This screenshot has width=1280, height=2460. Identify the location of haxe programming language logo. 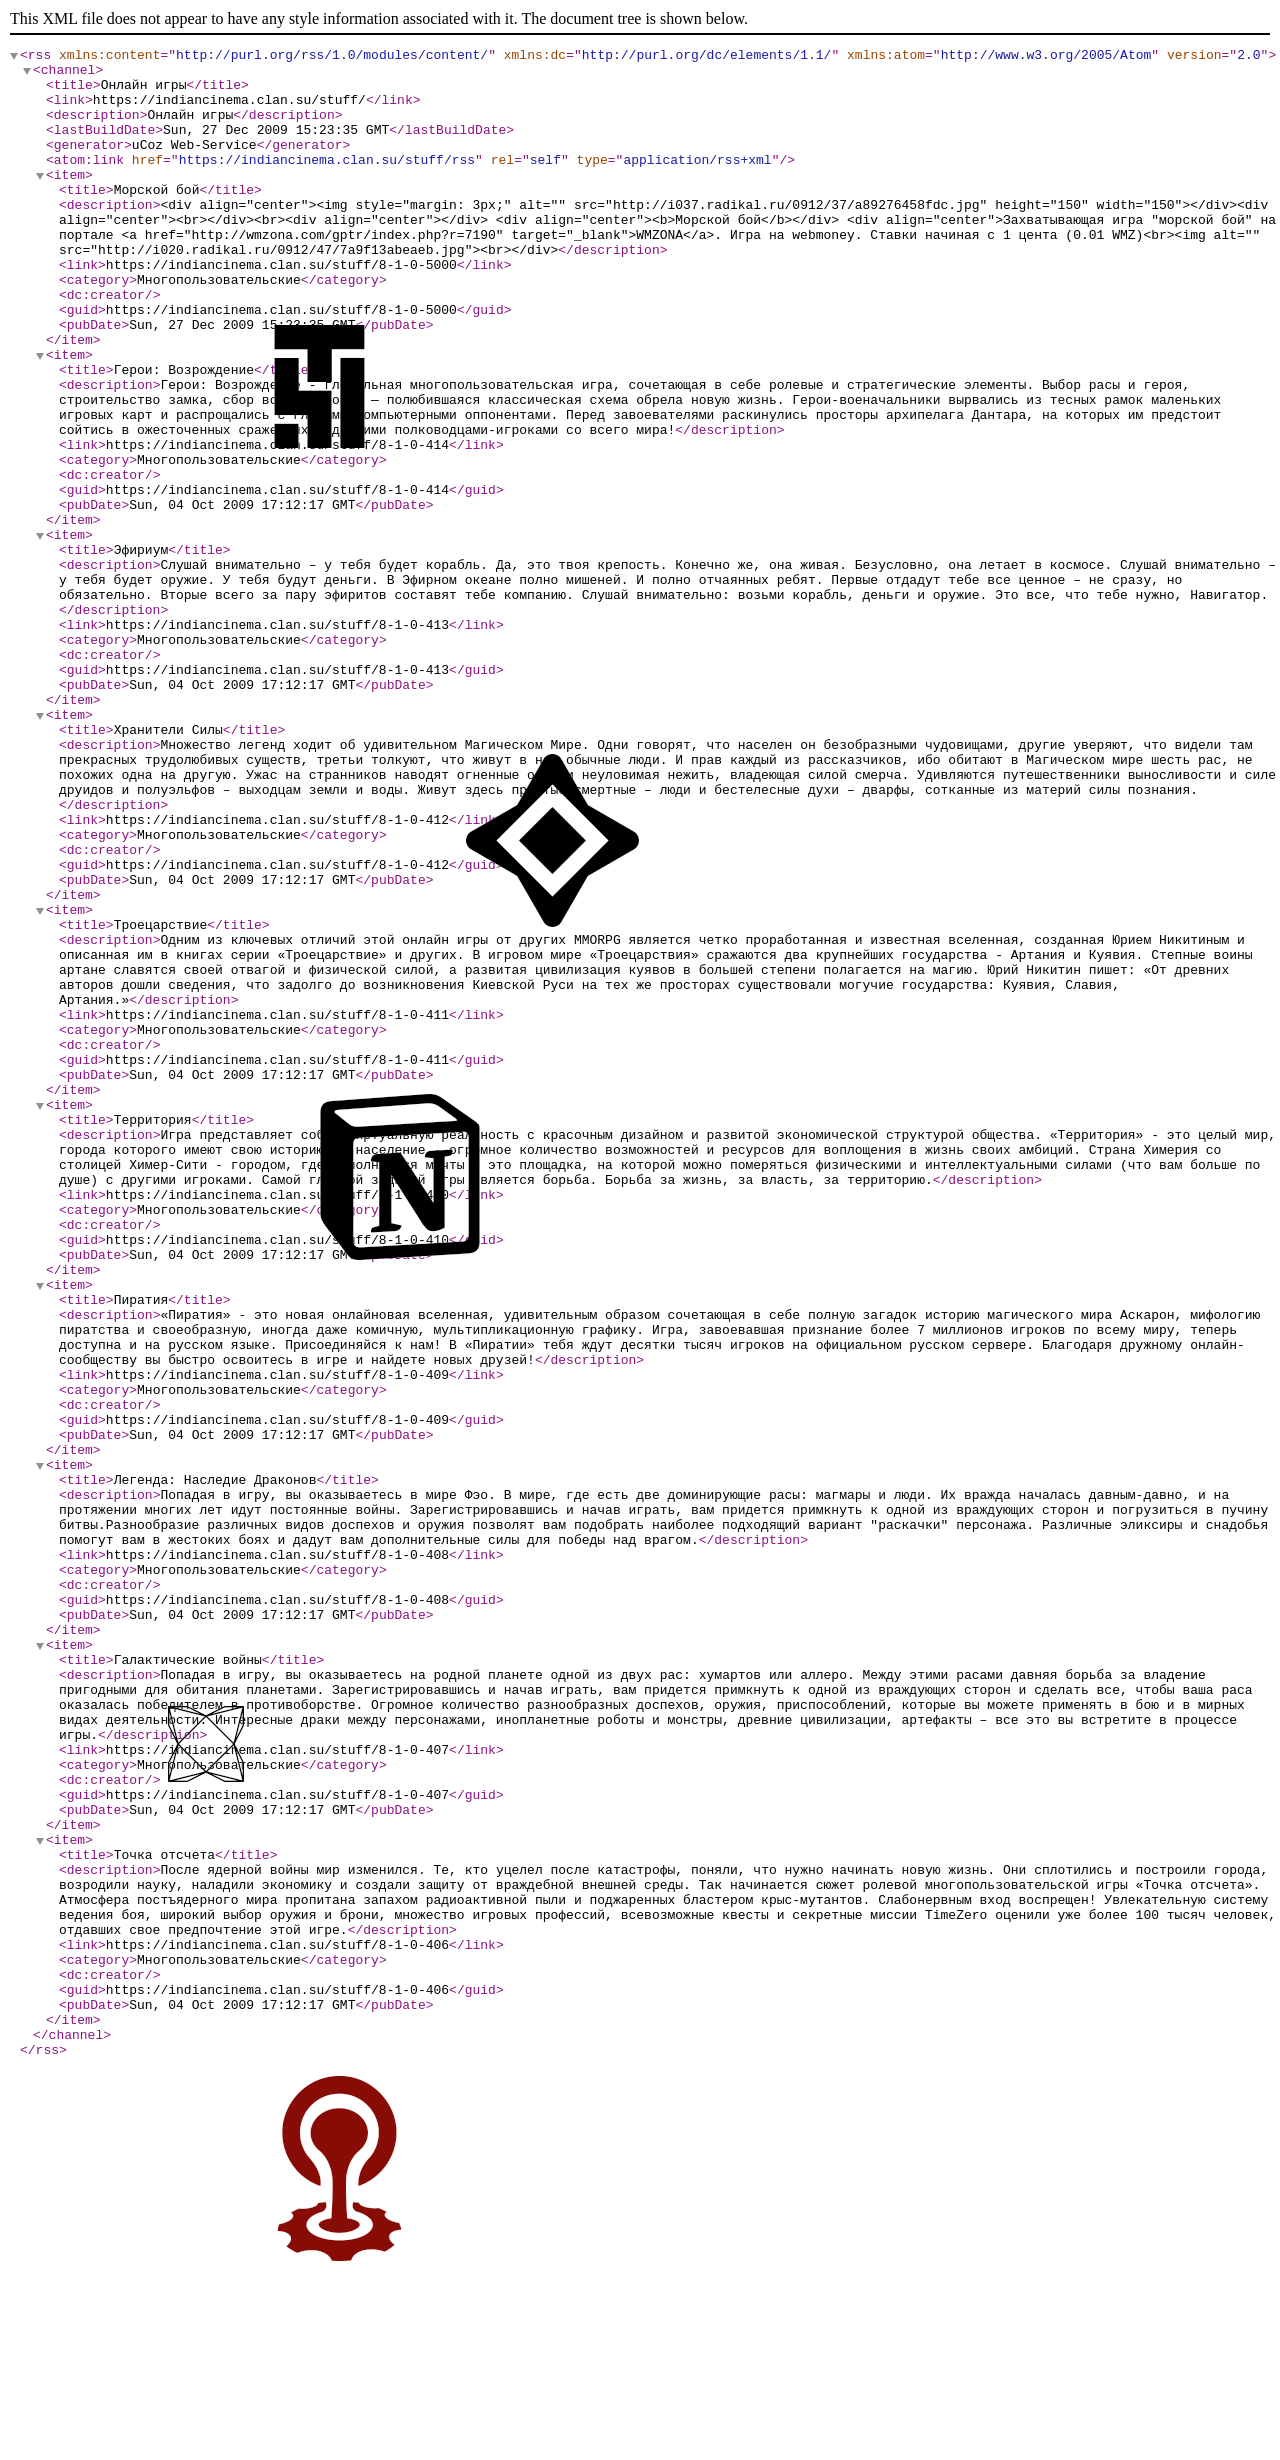
(206, 1744).